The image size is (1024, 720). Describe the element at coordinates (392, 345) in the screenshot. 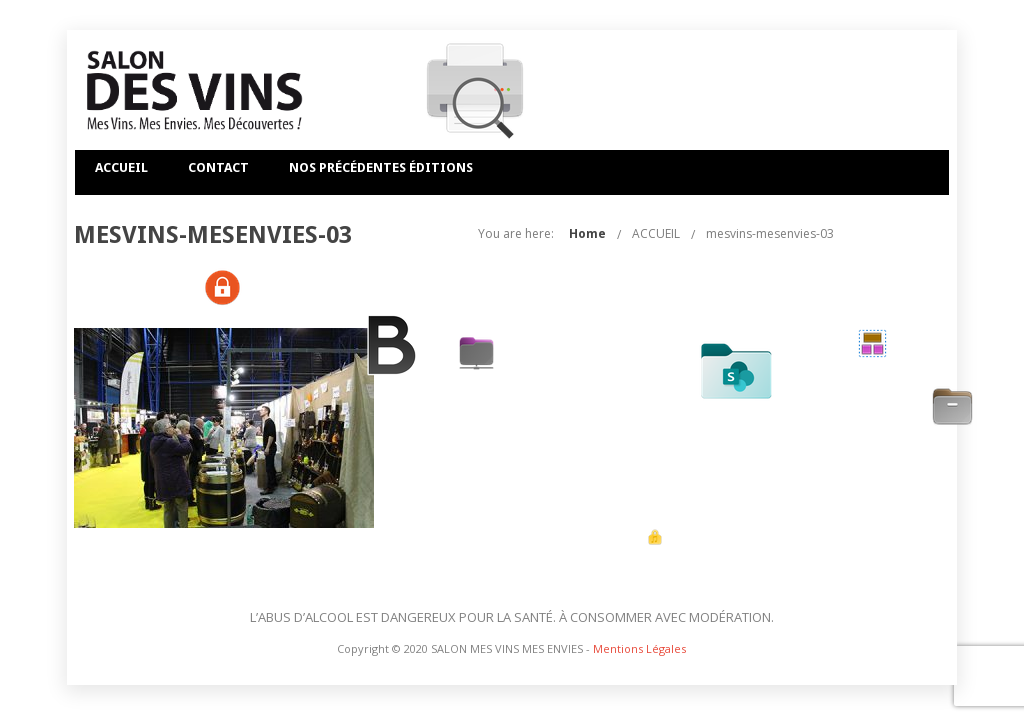

I see `apply bold formatting to selected text` at that location.